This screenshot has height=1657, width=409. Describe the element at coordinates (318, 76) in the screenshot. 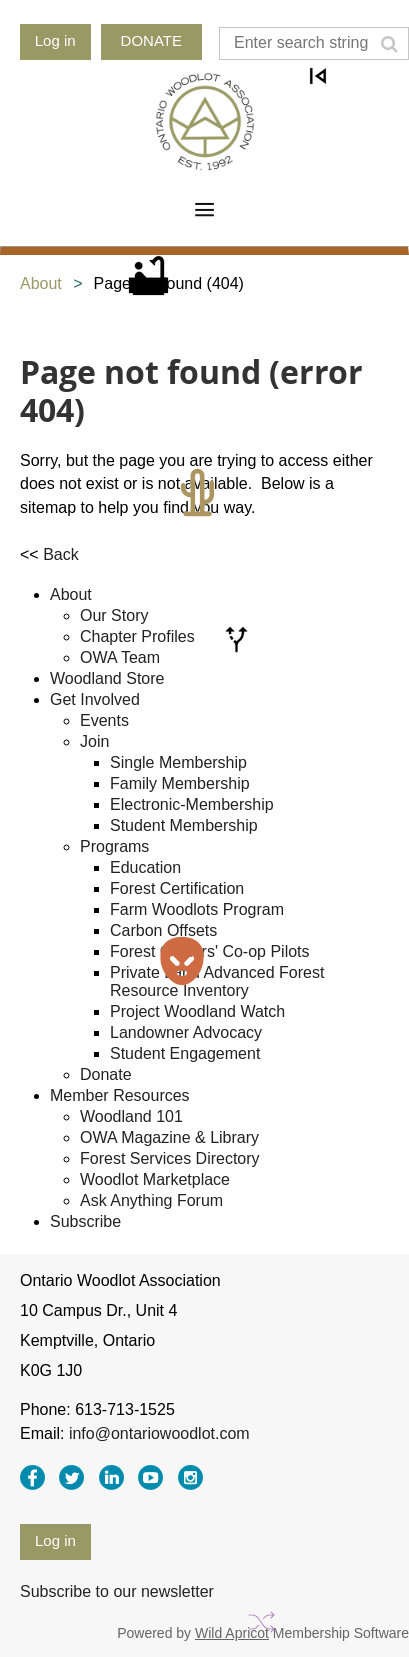

I see `skip to previous track` at that location.